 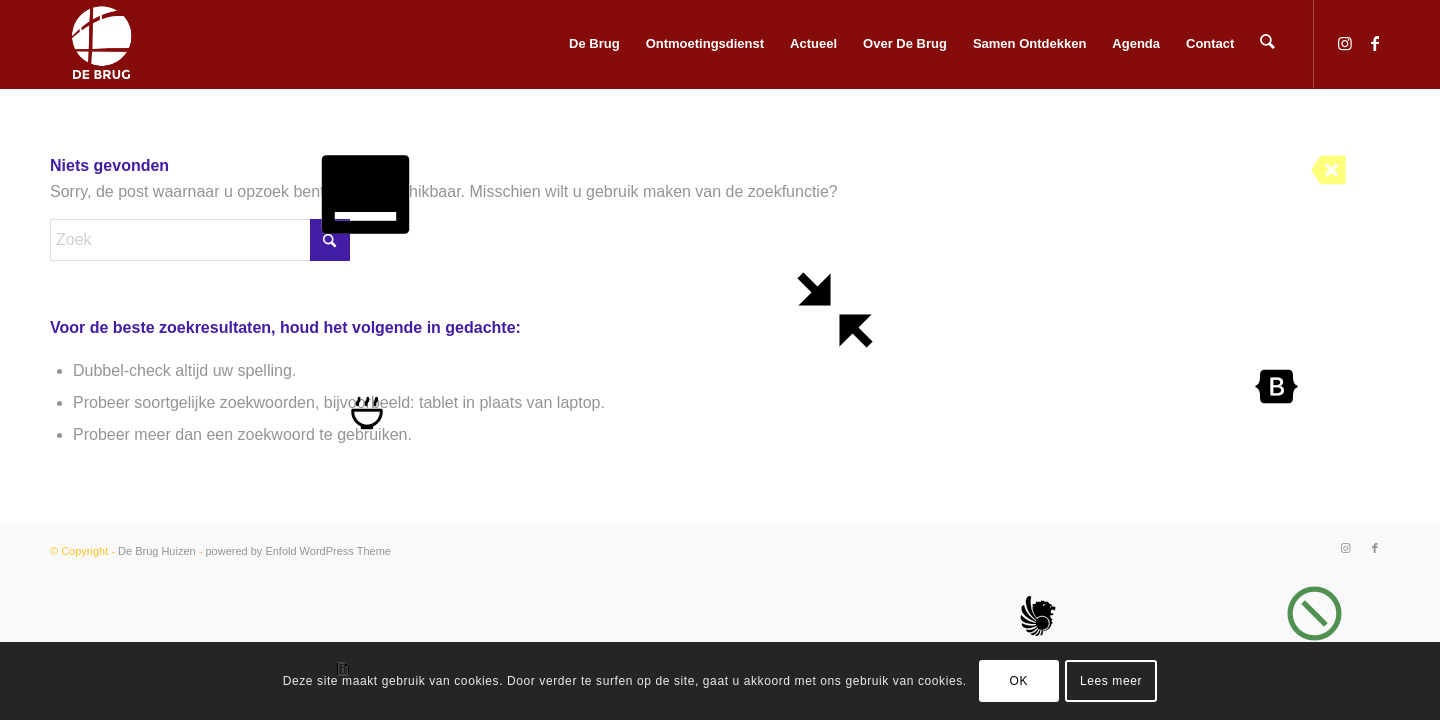 I want to click on delete previous character or backspace, so click(x=1330, y=170).